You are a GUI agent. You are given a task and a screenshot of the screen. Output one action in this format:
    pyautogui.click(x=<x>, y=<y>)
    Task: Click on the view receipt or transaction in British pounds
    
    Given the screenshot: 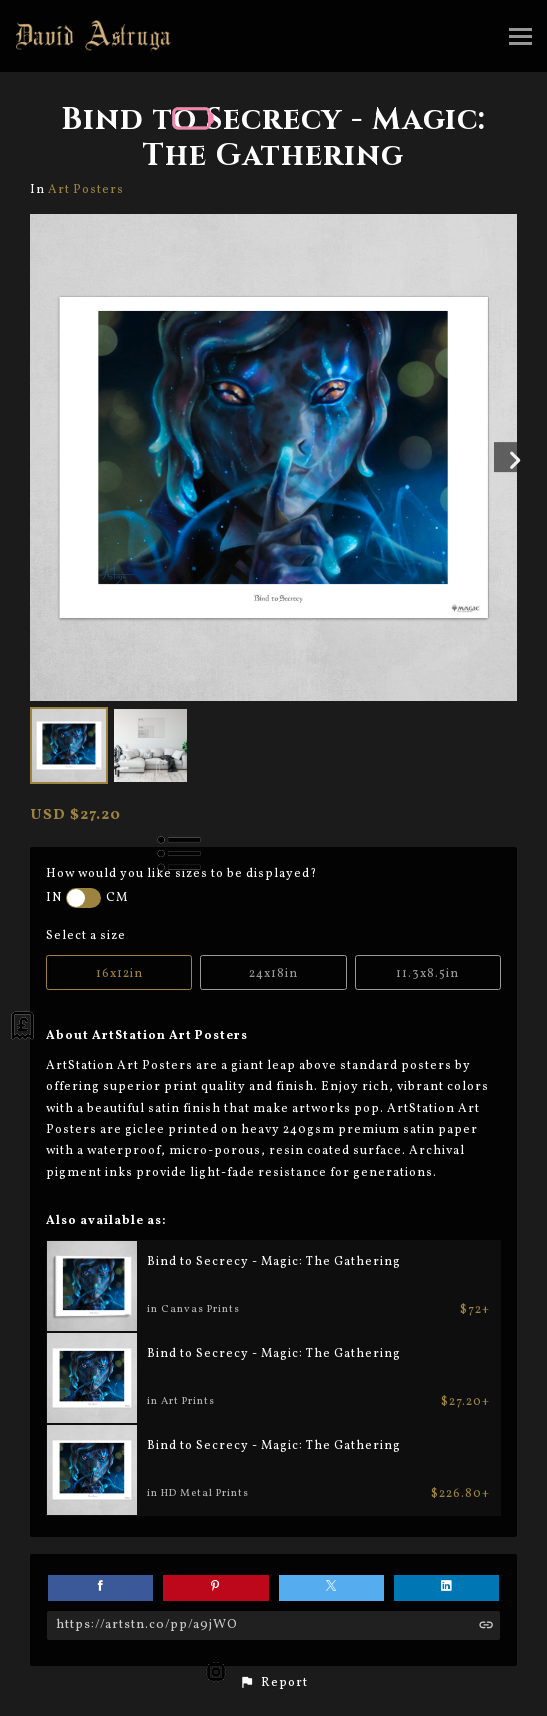 What is the action you would take?
    pyautogui.click(x=22, y=1025)
    